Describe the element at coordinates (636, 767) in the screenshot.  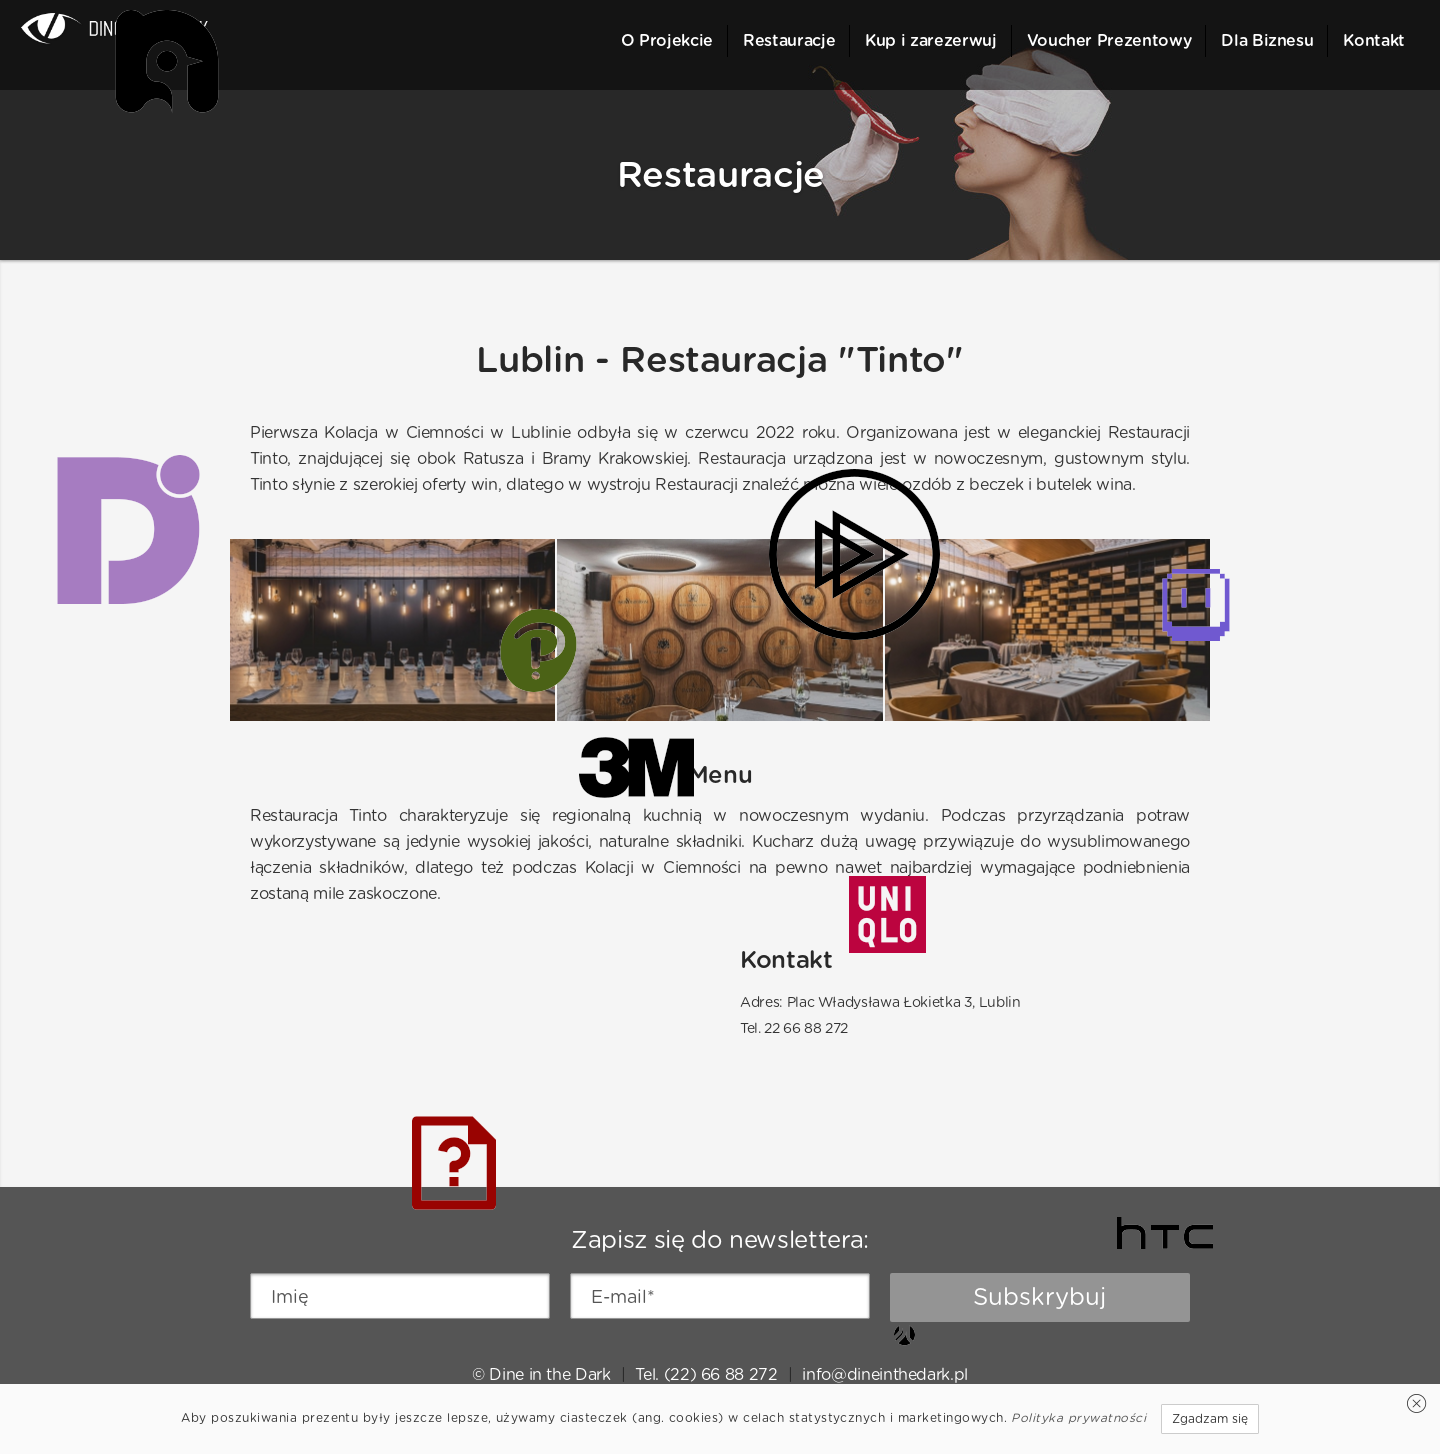
I see `3M company logo` at that location.